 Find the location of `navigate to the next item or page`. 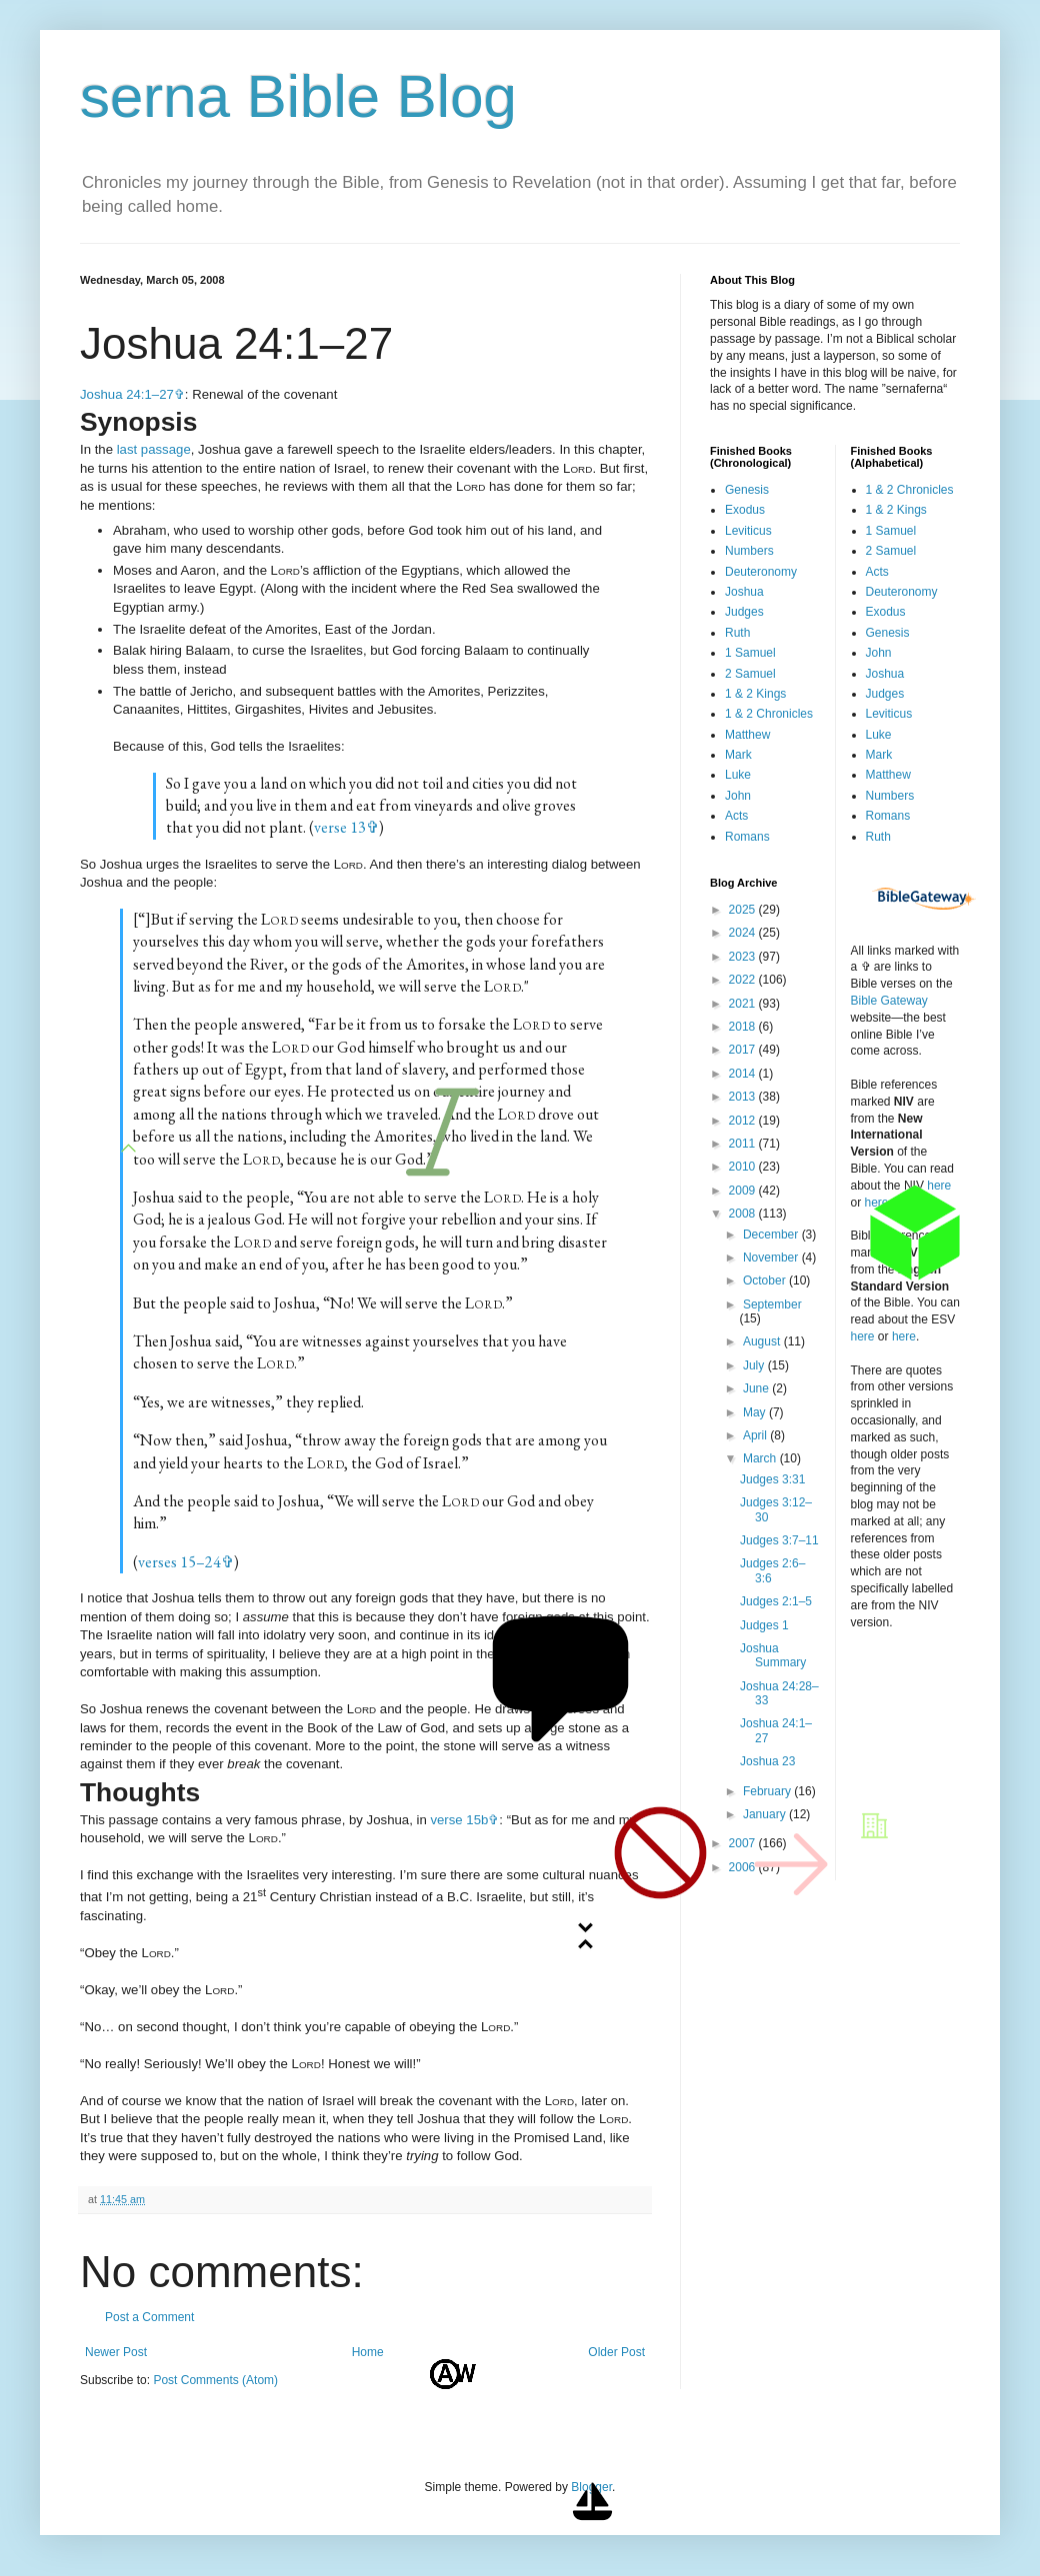

navigate to the next item or page is located at coordinates (791, 1864).